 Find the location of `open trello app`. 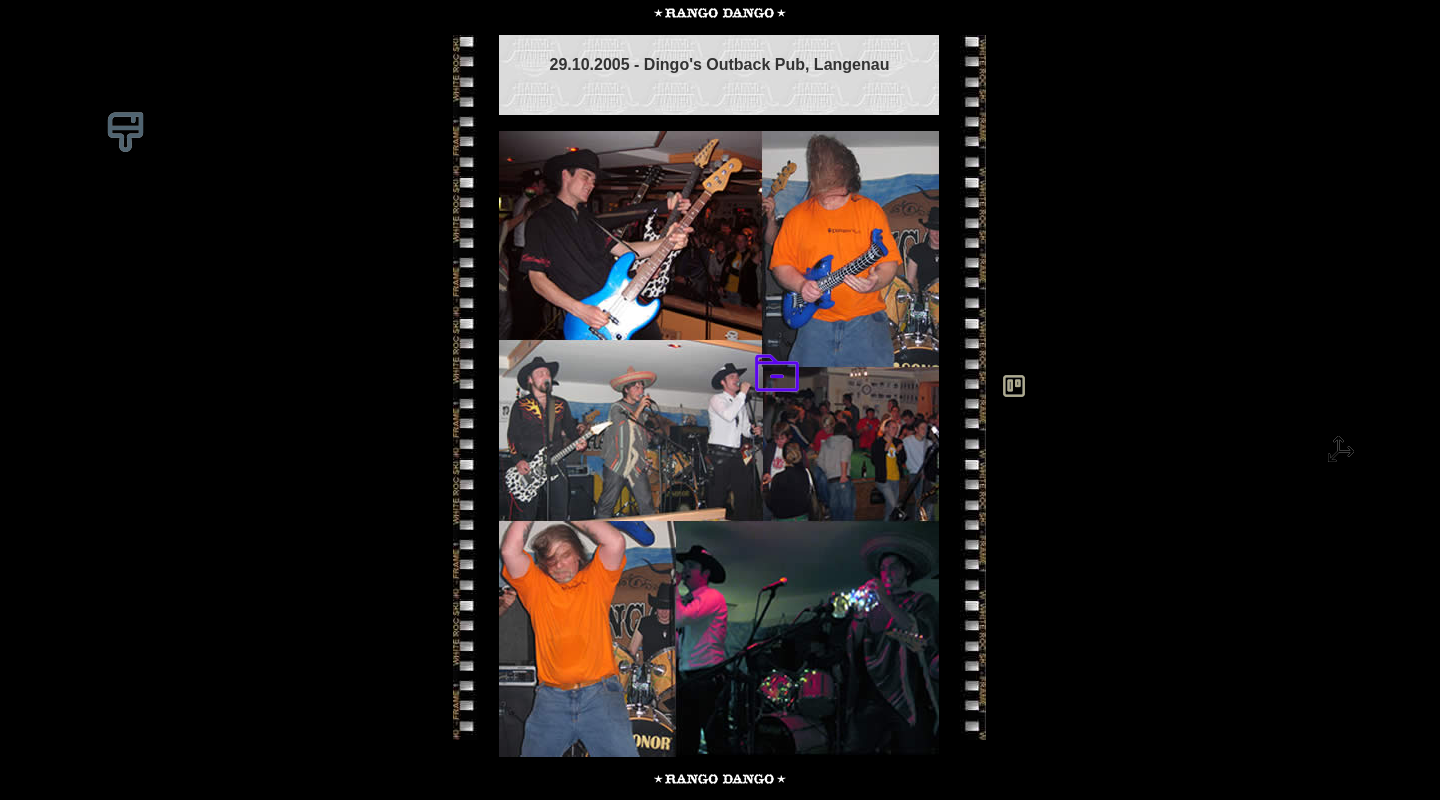

open trello app is located at coordinates (1014, 386).